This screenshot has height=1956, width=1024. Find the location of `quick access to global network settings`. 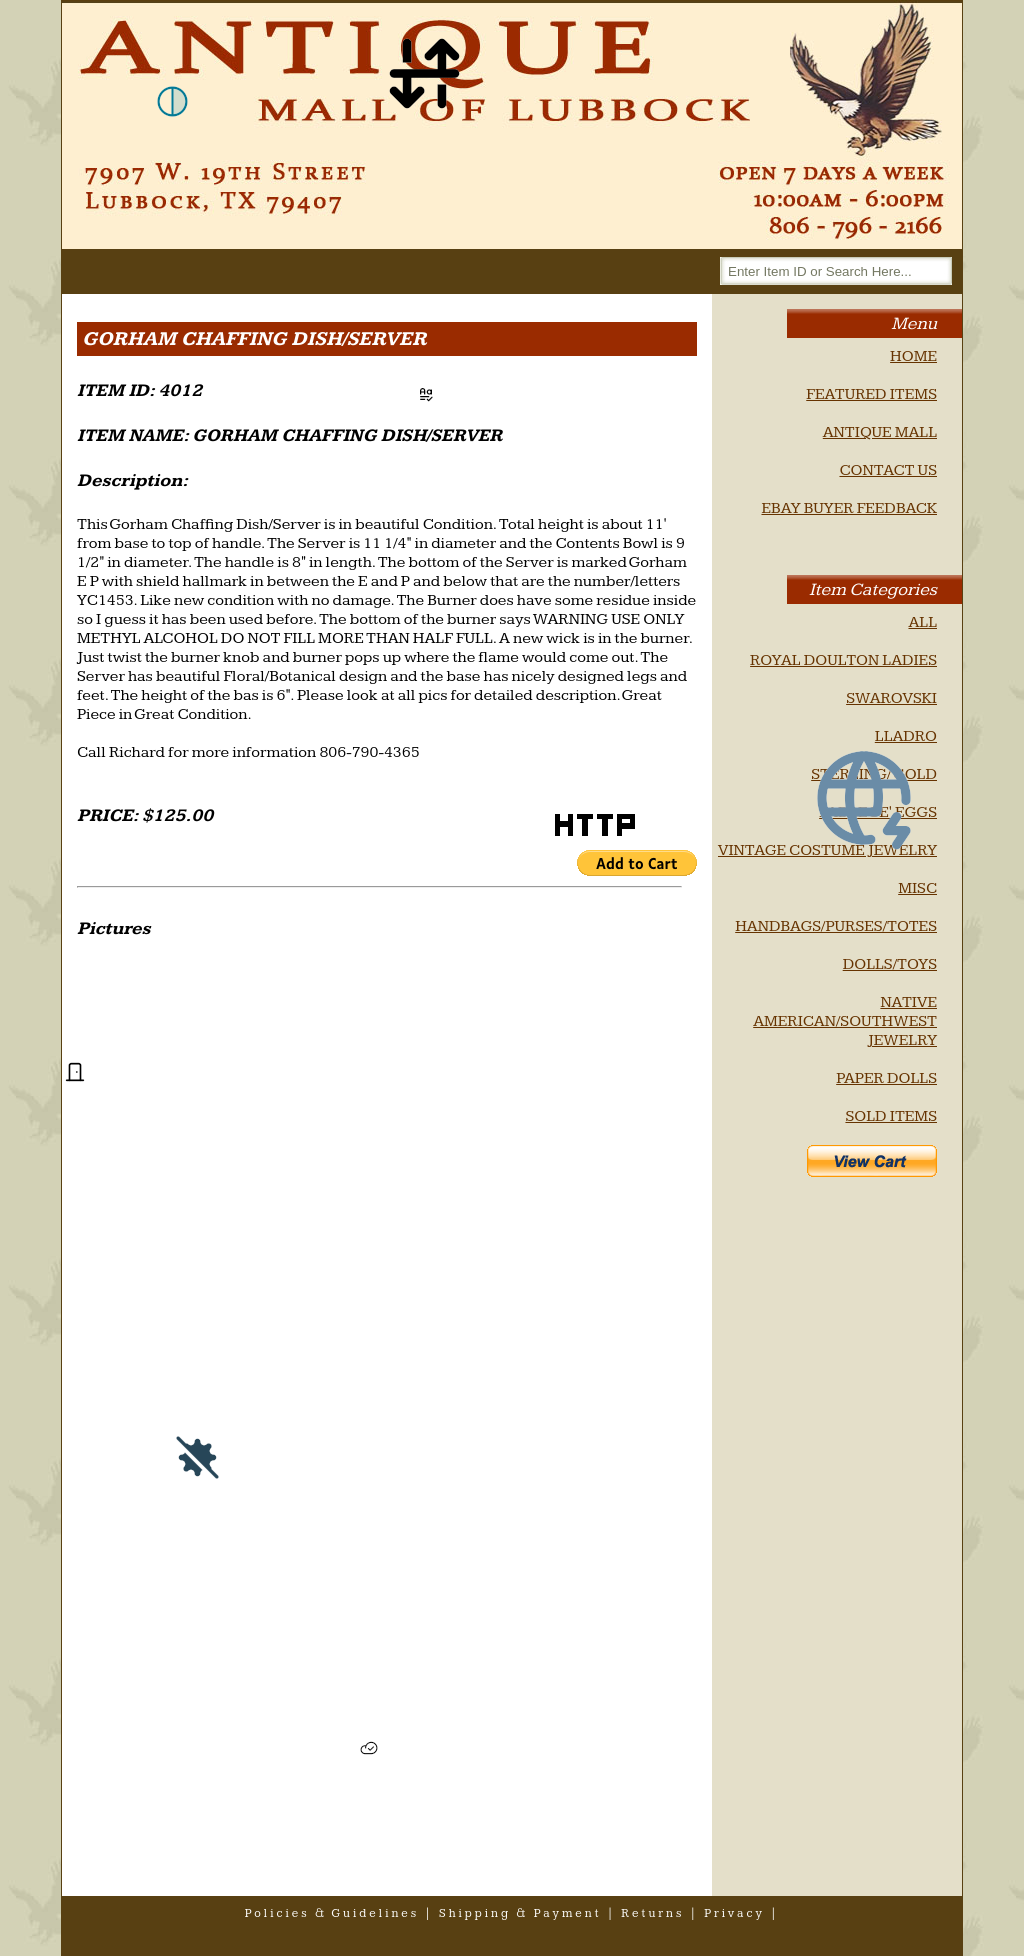

quick access to global network settings is located at coordinates (864, 798).